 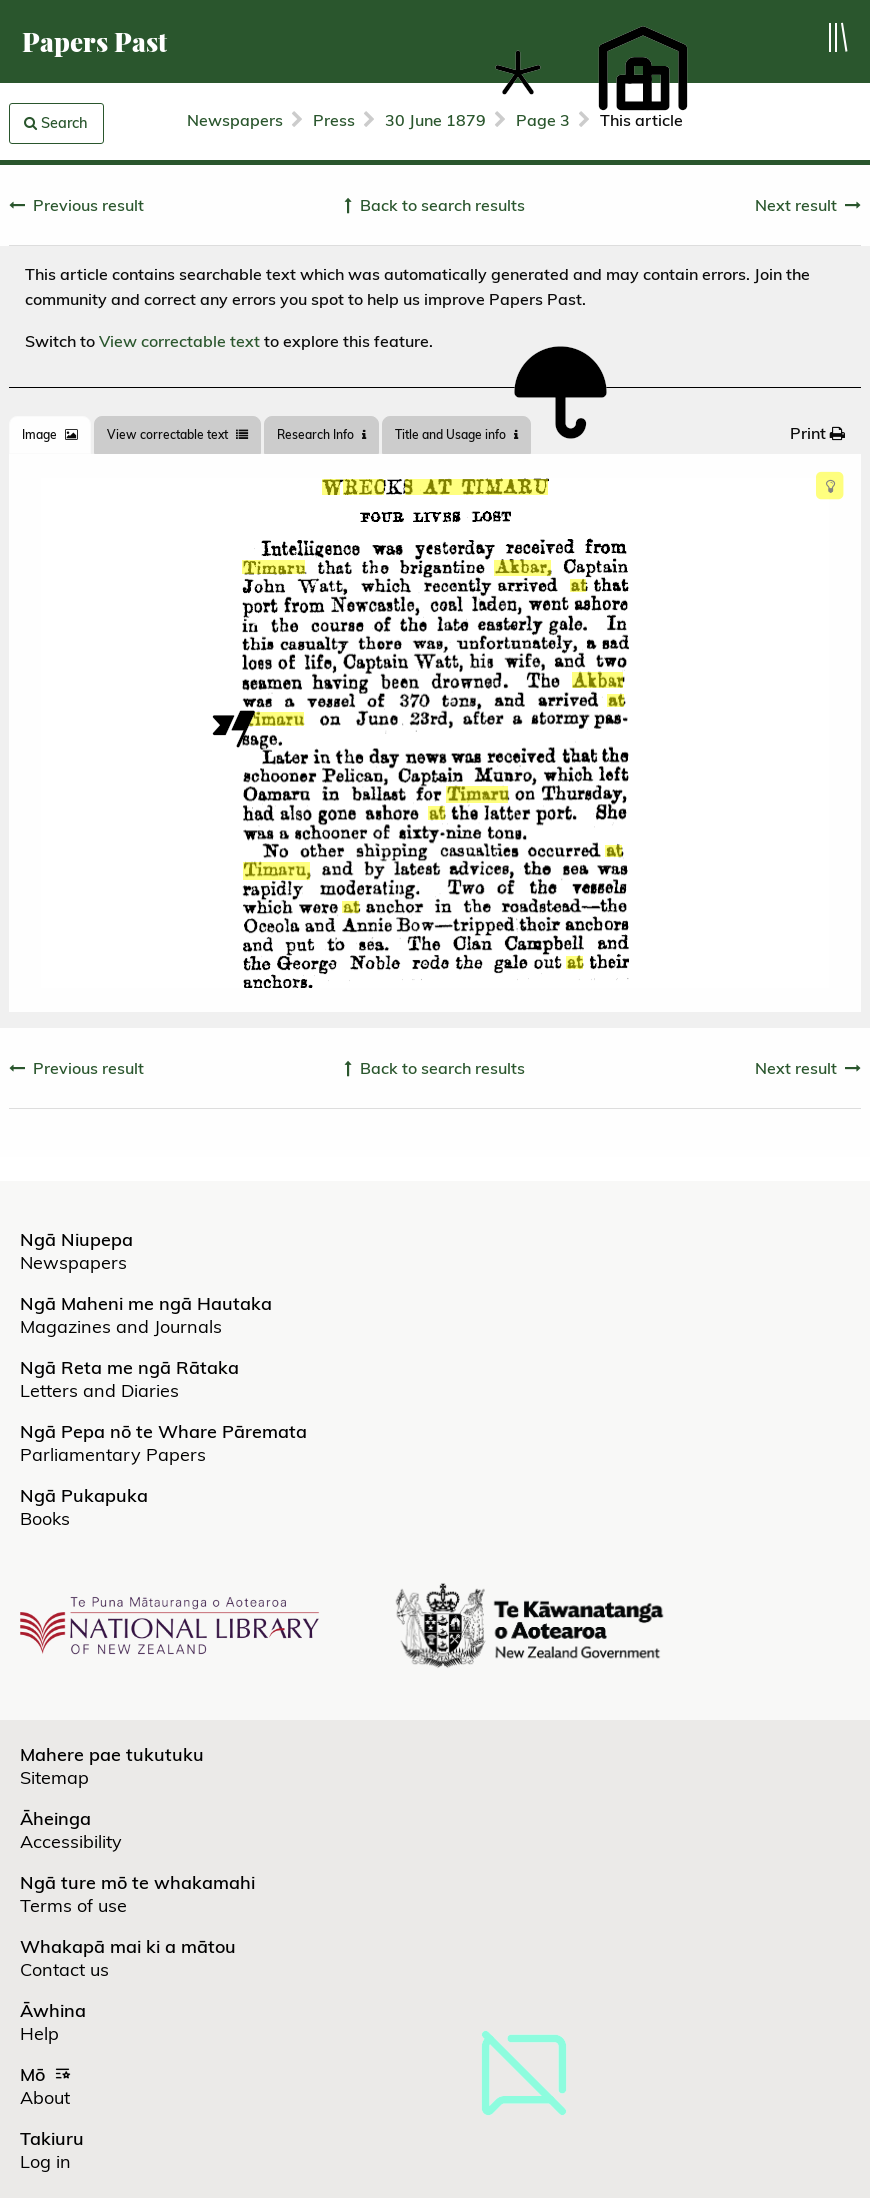 I want to click on flag or bookmark content for later review, so click(x=233, y=727).